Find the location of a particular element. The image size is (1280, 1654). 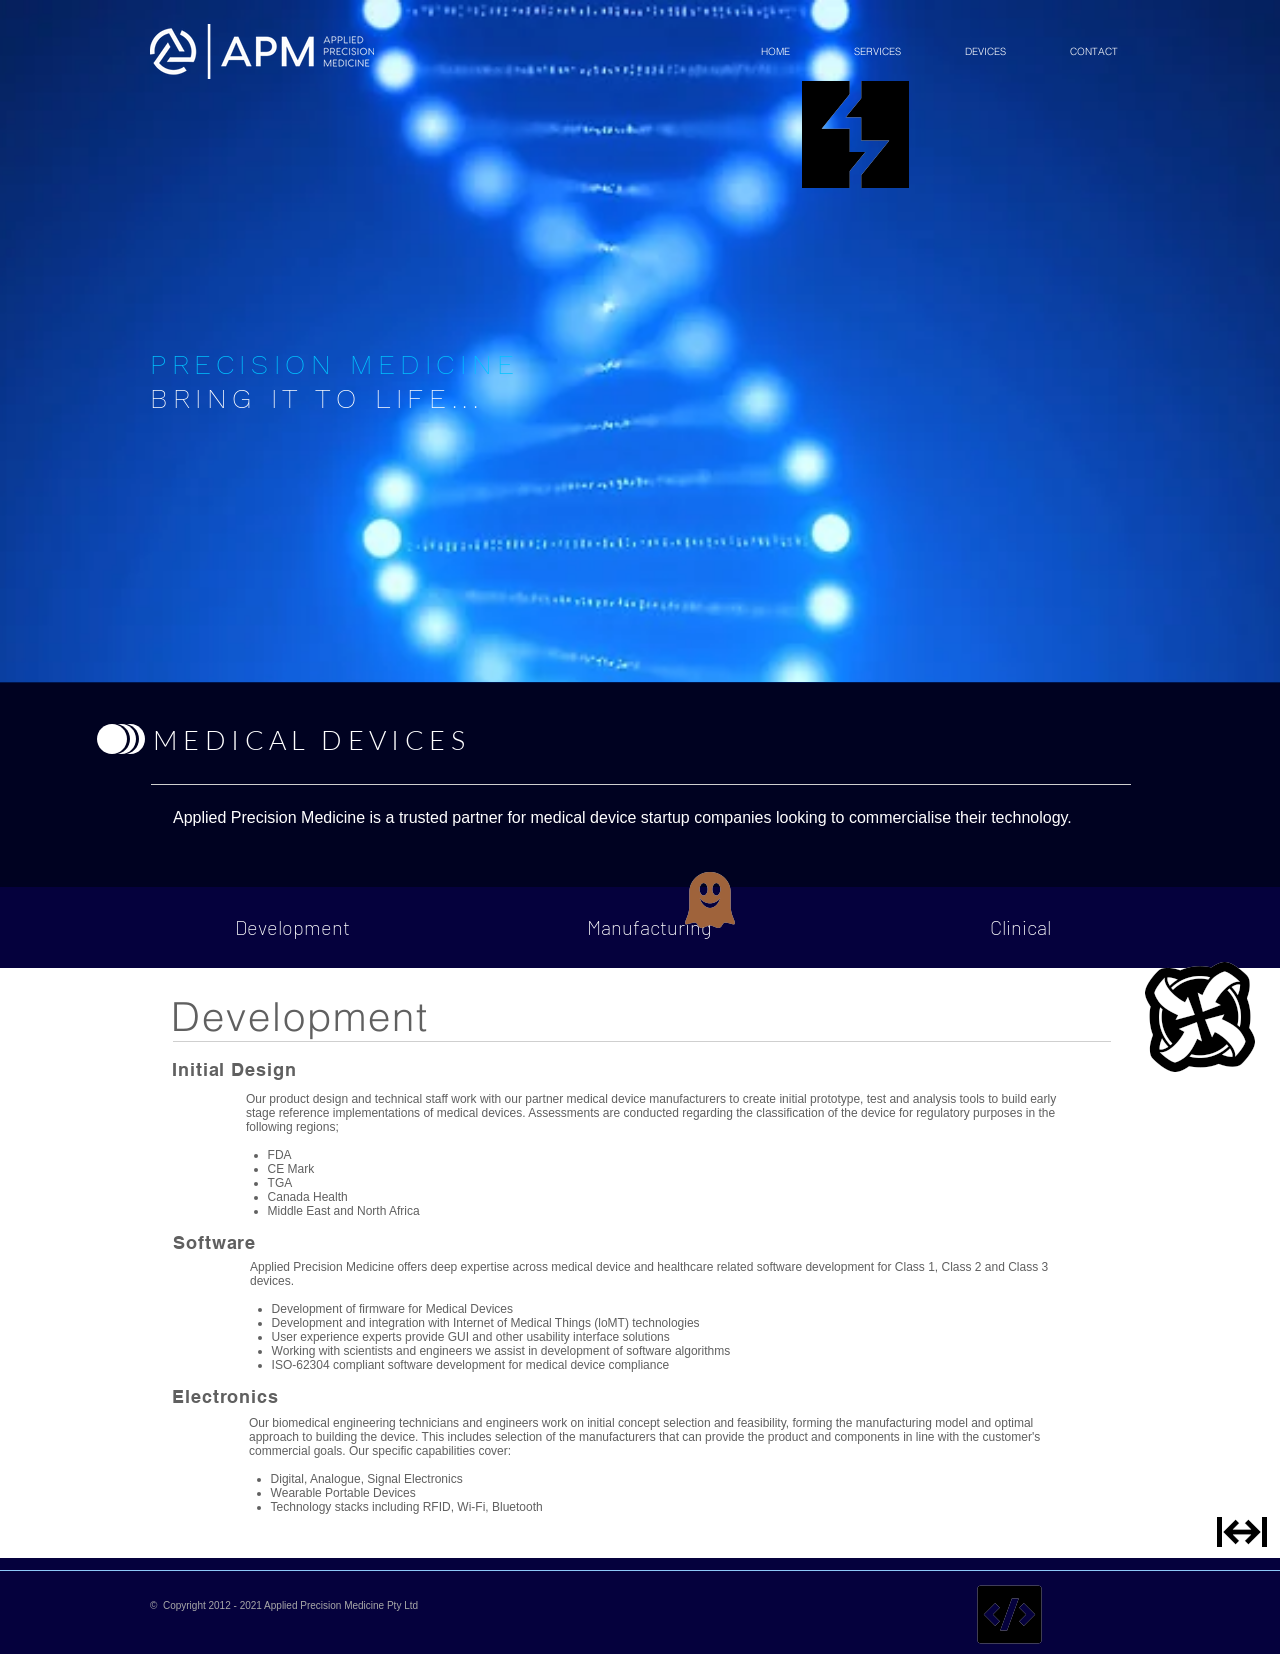

open code editor or development tools is located at coordinates (1009, 1614).